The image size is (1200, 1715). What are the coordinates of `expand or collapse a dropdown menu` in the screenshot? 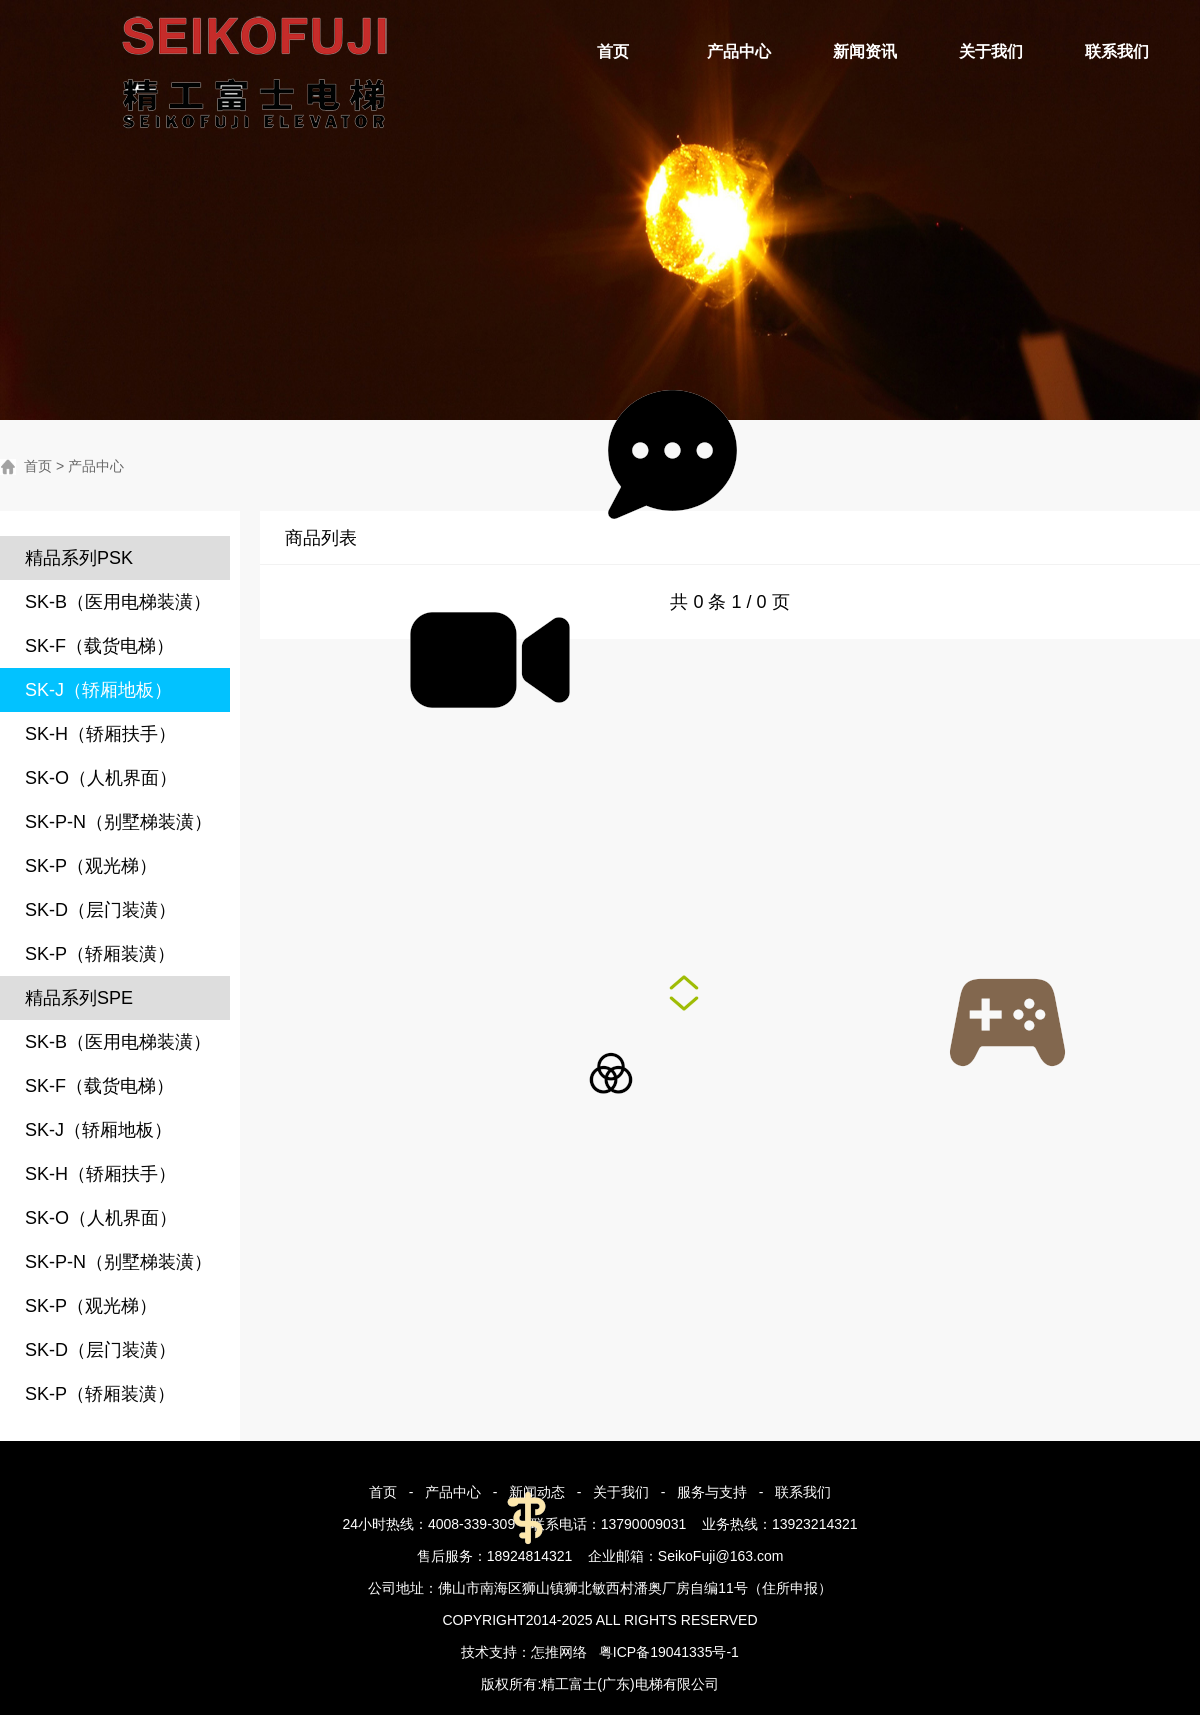 It's located at (684, 993).